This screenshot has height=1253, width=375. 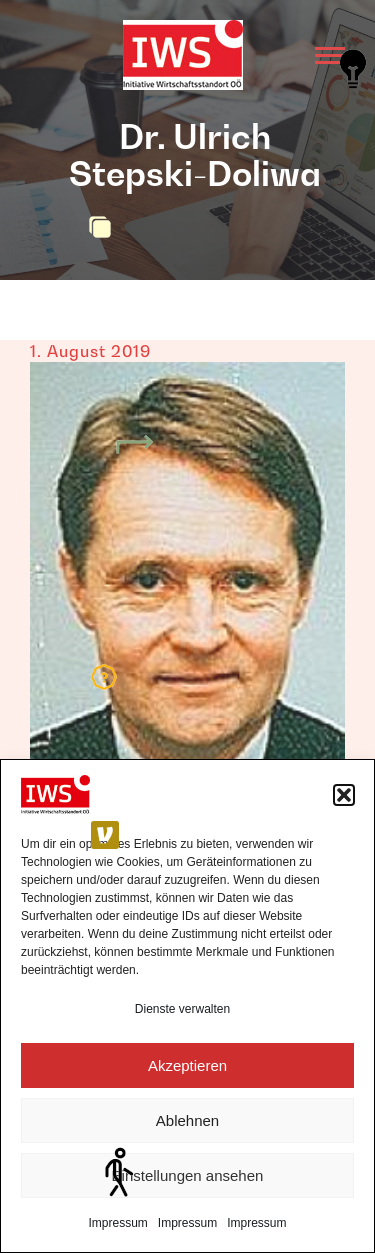 I want to click on access help or support, so click(x=104, y=677).